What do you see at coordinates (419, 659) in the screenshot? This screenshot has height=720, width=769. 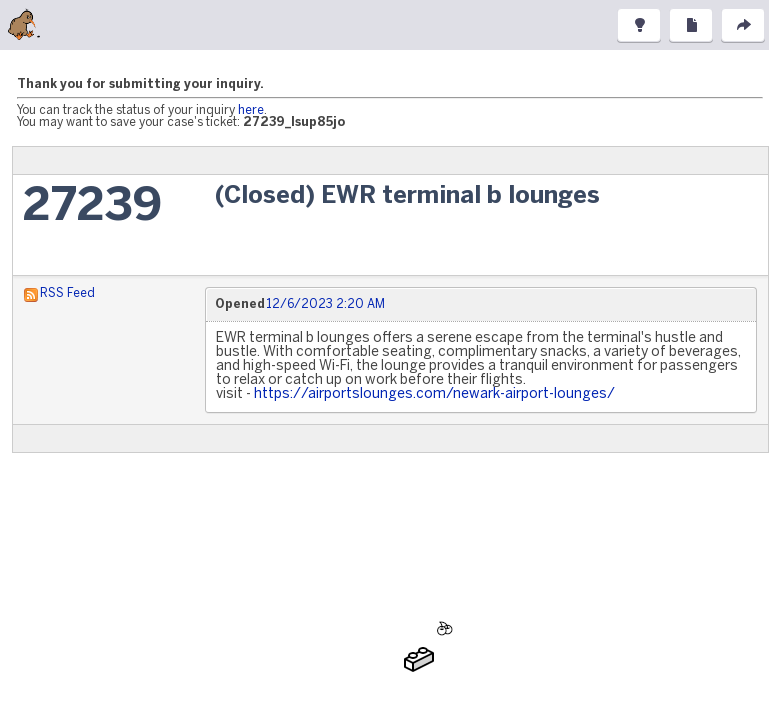 I see `access building or construction tools` at bounding box center [419, 659].